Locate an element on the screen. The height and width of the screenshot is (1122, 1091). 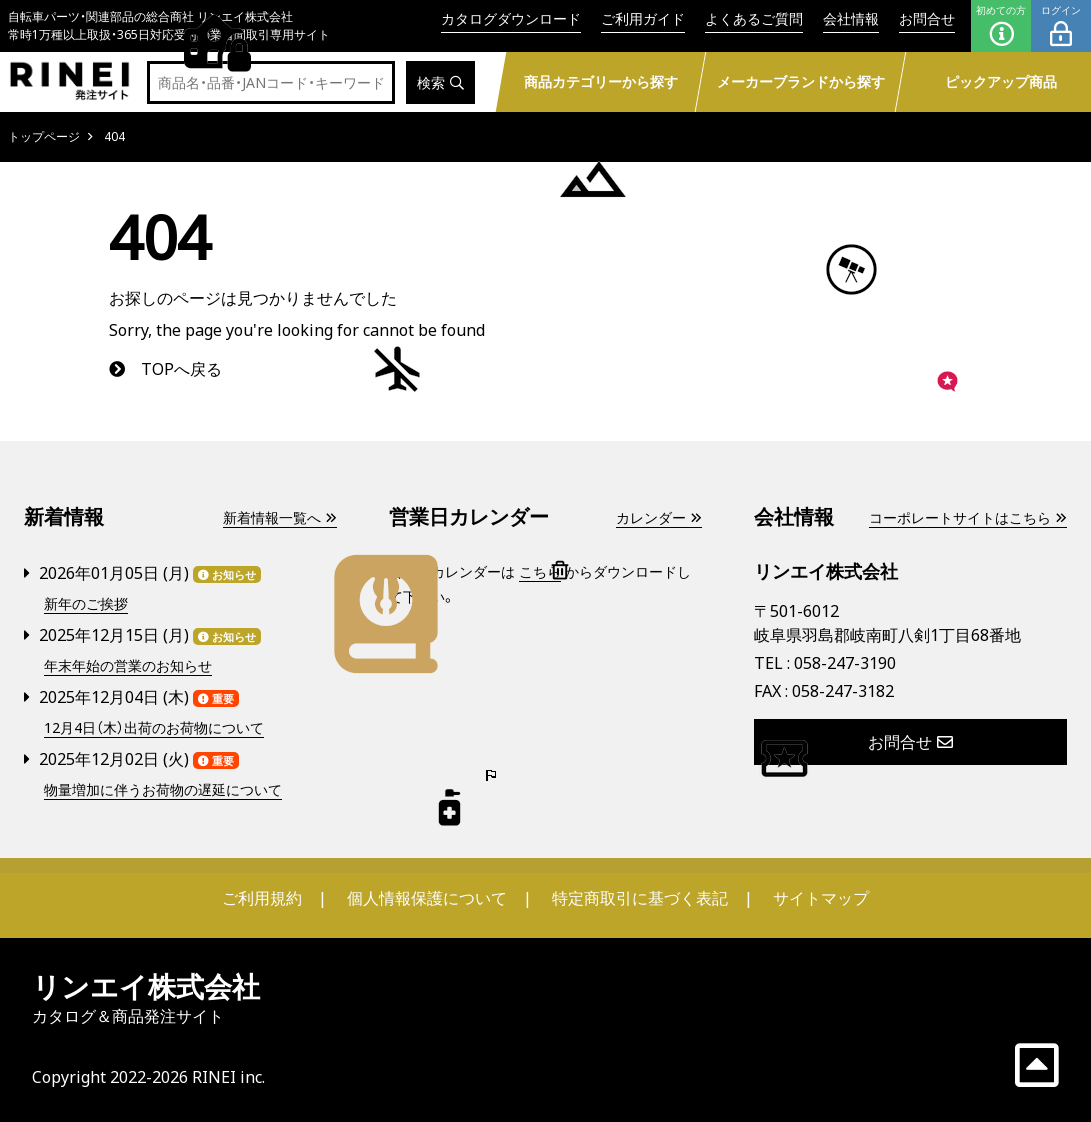
airplane mode is currently disabled is located at coordinates (397, 368).